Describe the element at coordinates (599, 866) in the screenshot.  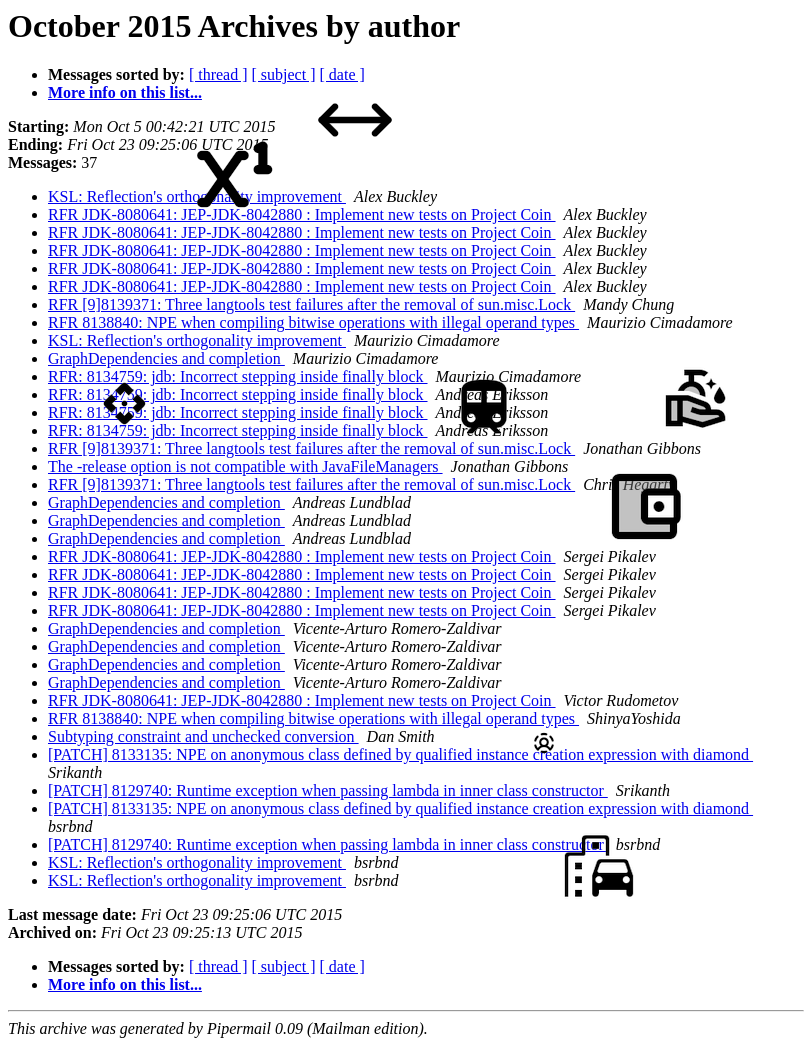
I see `access transportation or commute options` at that location.